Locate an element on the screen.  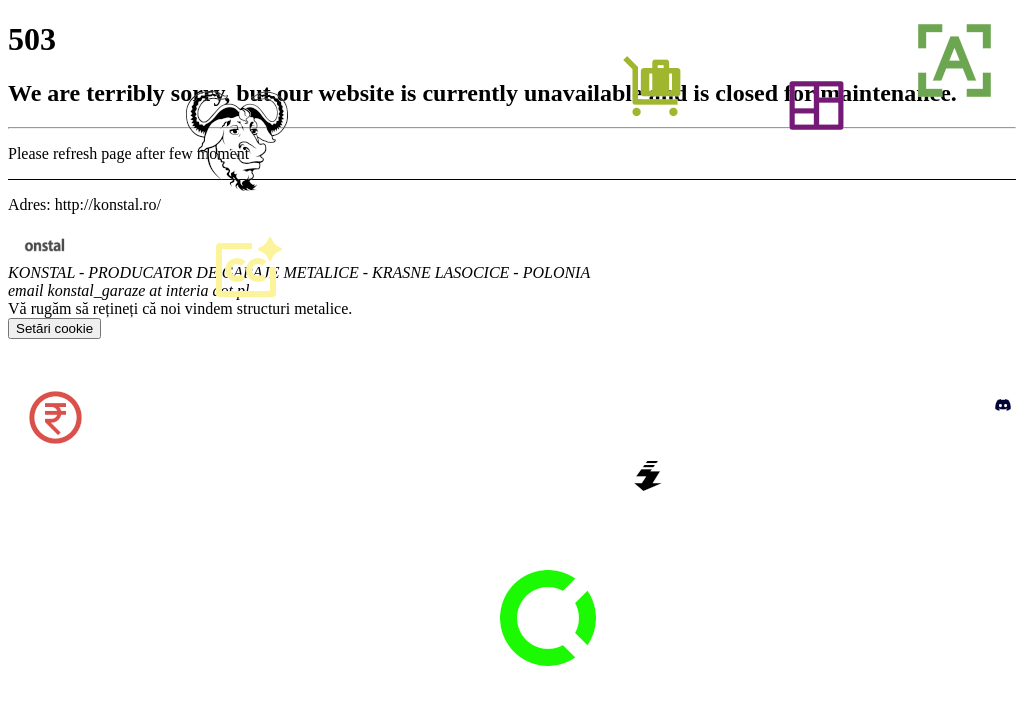
view balance or payment amount in rupees is located at coordinates (55, 417).